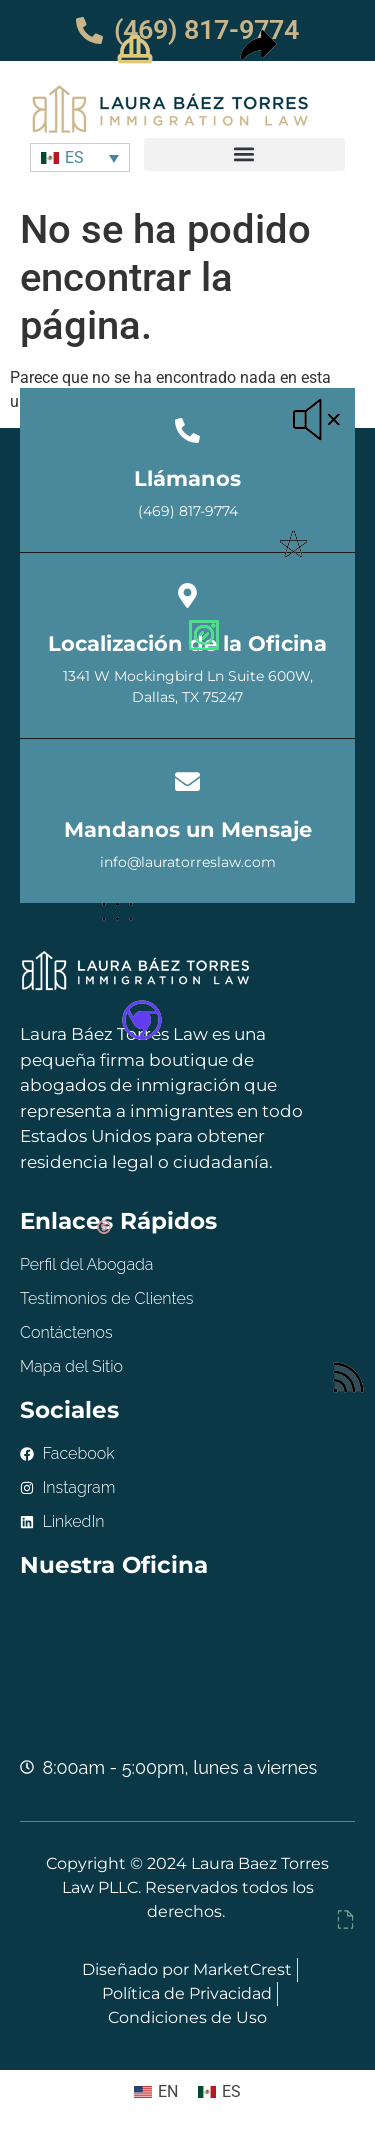 The height and width of the screenshot is (2144, 375). I want to click on upload or select a file, so click(345, 1919).